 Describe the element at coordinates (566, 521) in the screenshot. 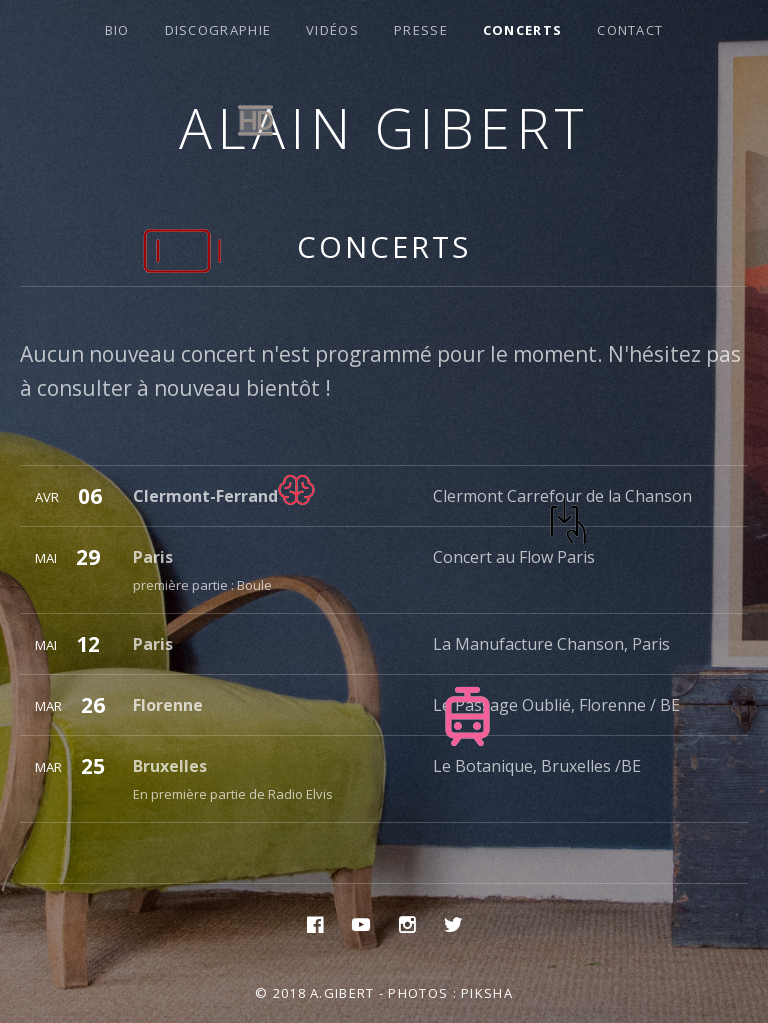

I see `withdraw funds or cash out` at that location.